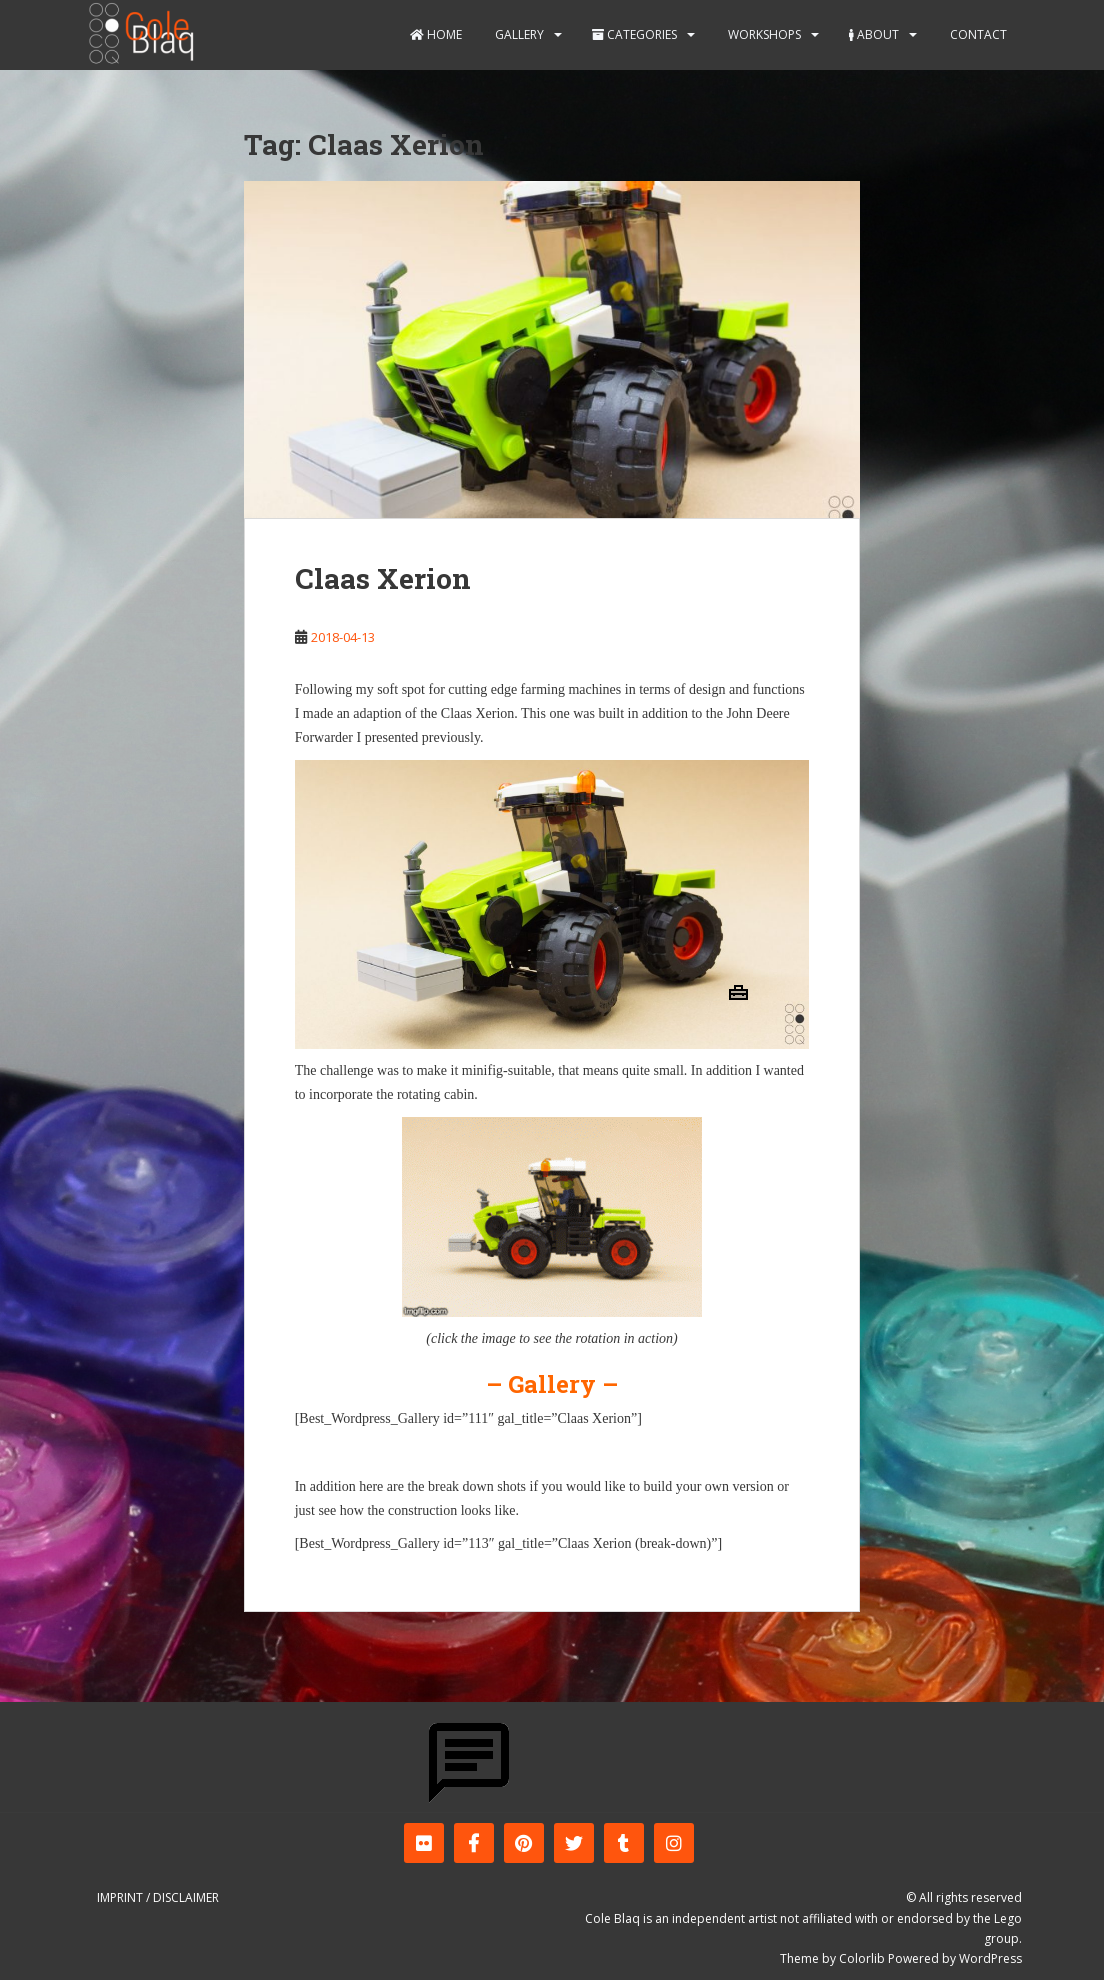  Describe the element at coordinates (469, 1763) in the screenshot. I see `open chat or messaging` at that location.